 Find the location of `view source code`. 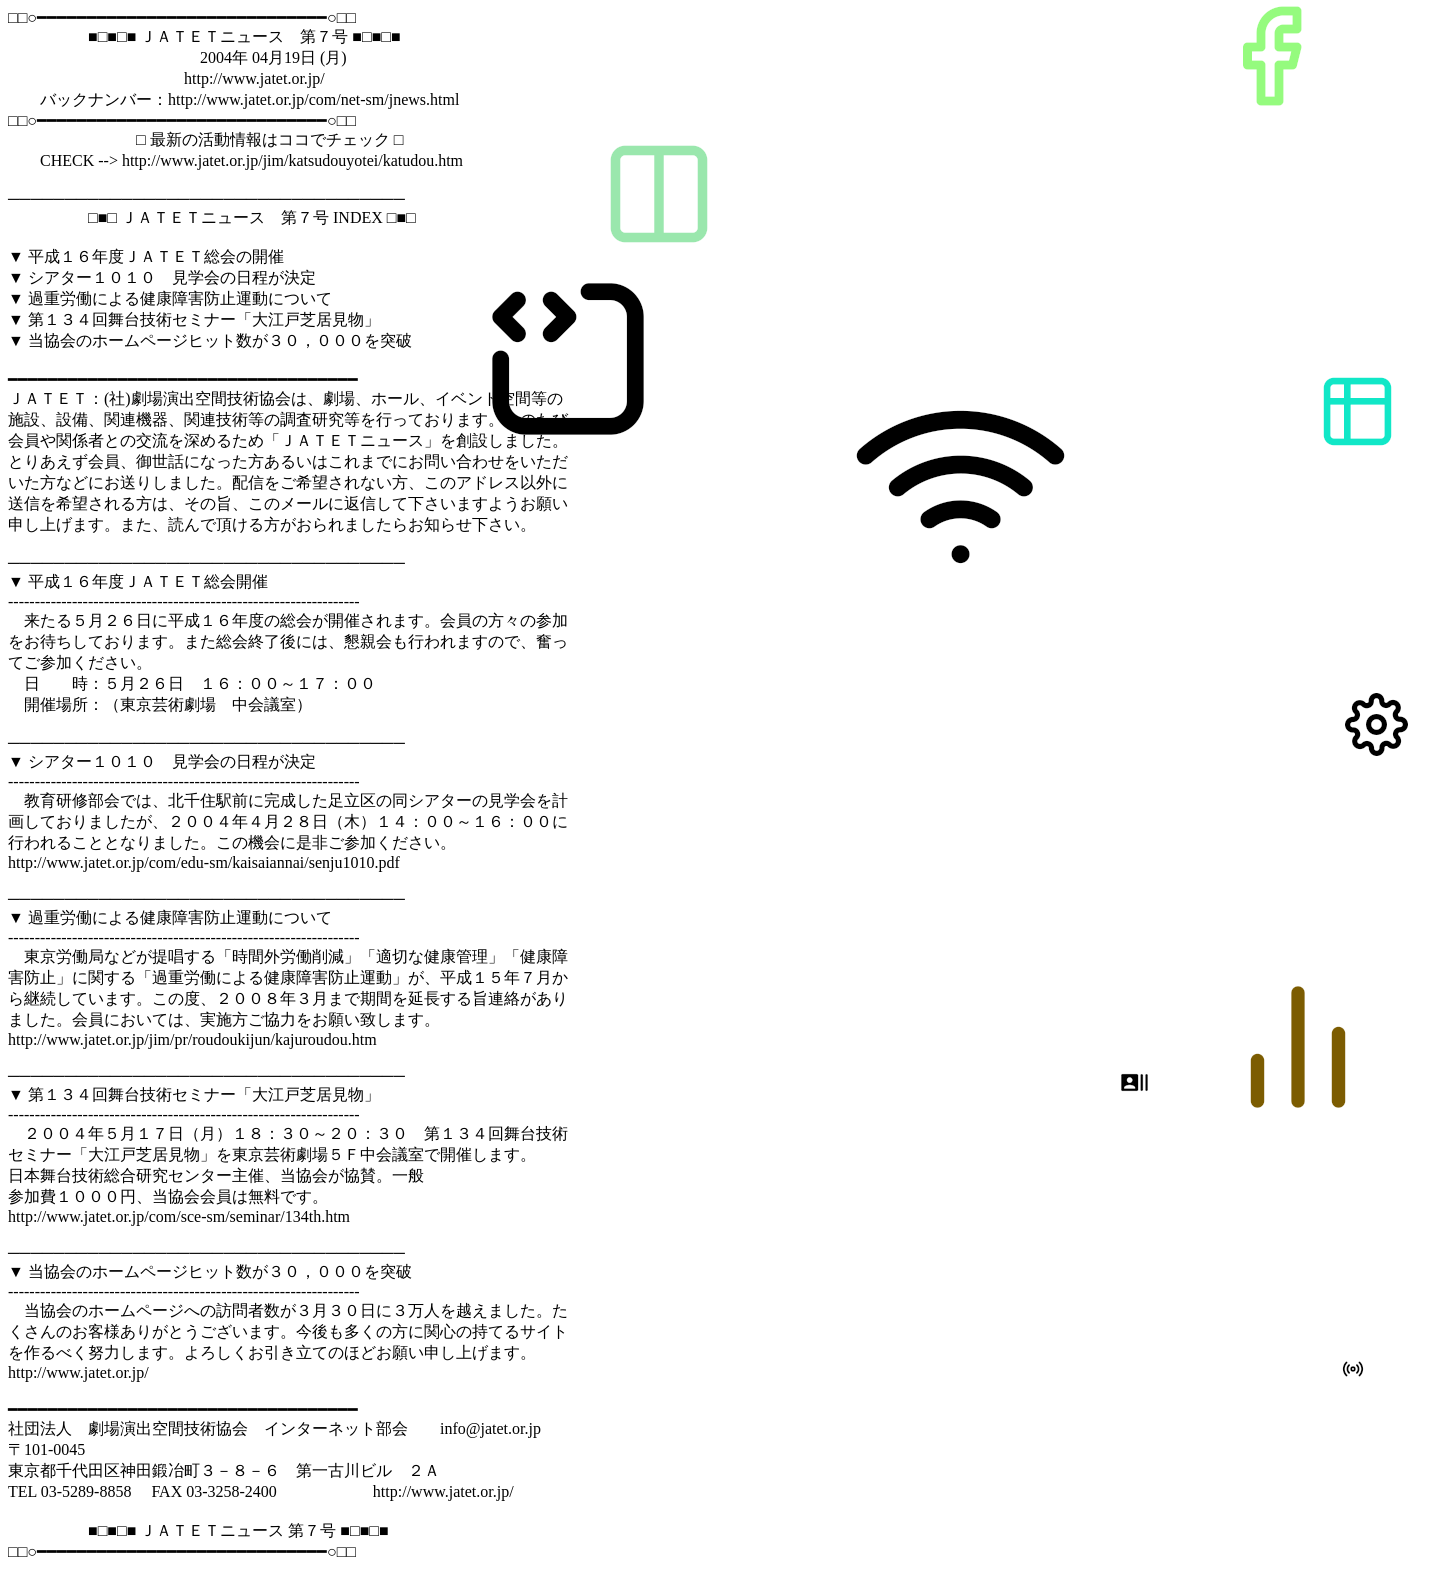

view source code is located at coordinates (568, 359).